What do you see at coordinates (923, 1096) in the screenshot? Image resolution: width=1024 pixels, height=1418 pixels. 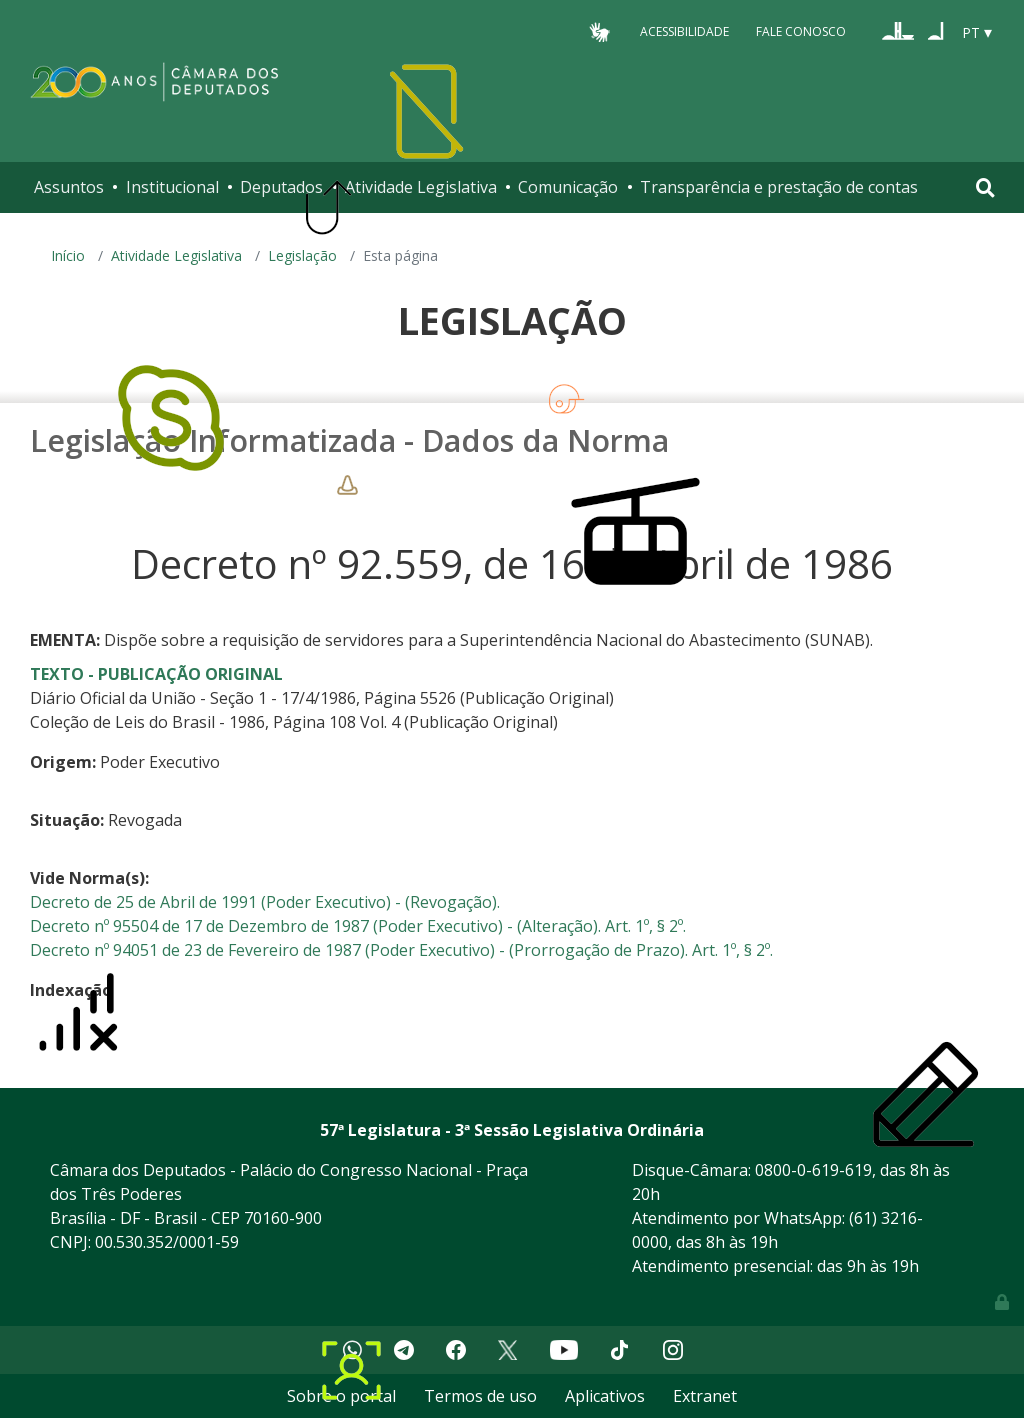 I see `edit text or content` at bounding box center [923, 1096].